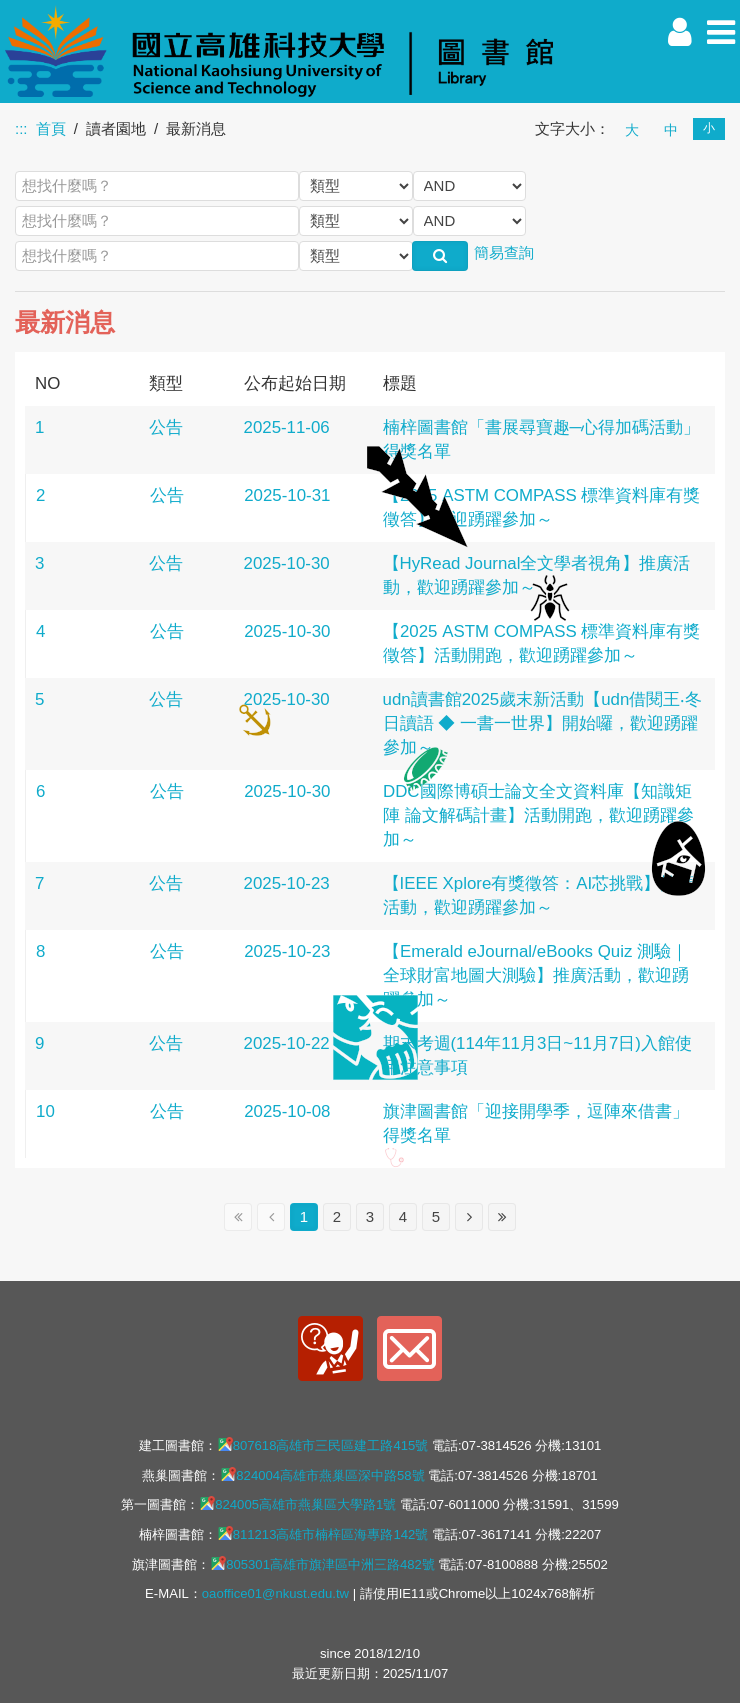 This screenshot has height=1703, width=740. Describe the element at coordinates (550, 598) in the screenshot. I see `indicates insect or pest-related content` at that location.